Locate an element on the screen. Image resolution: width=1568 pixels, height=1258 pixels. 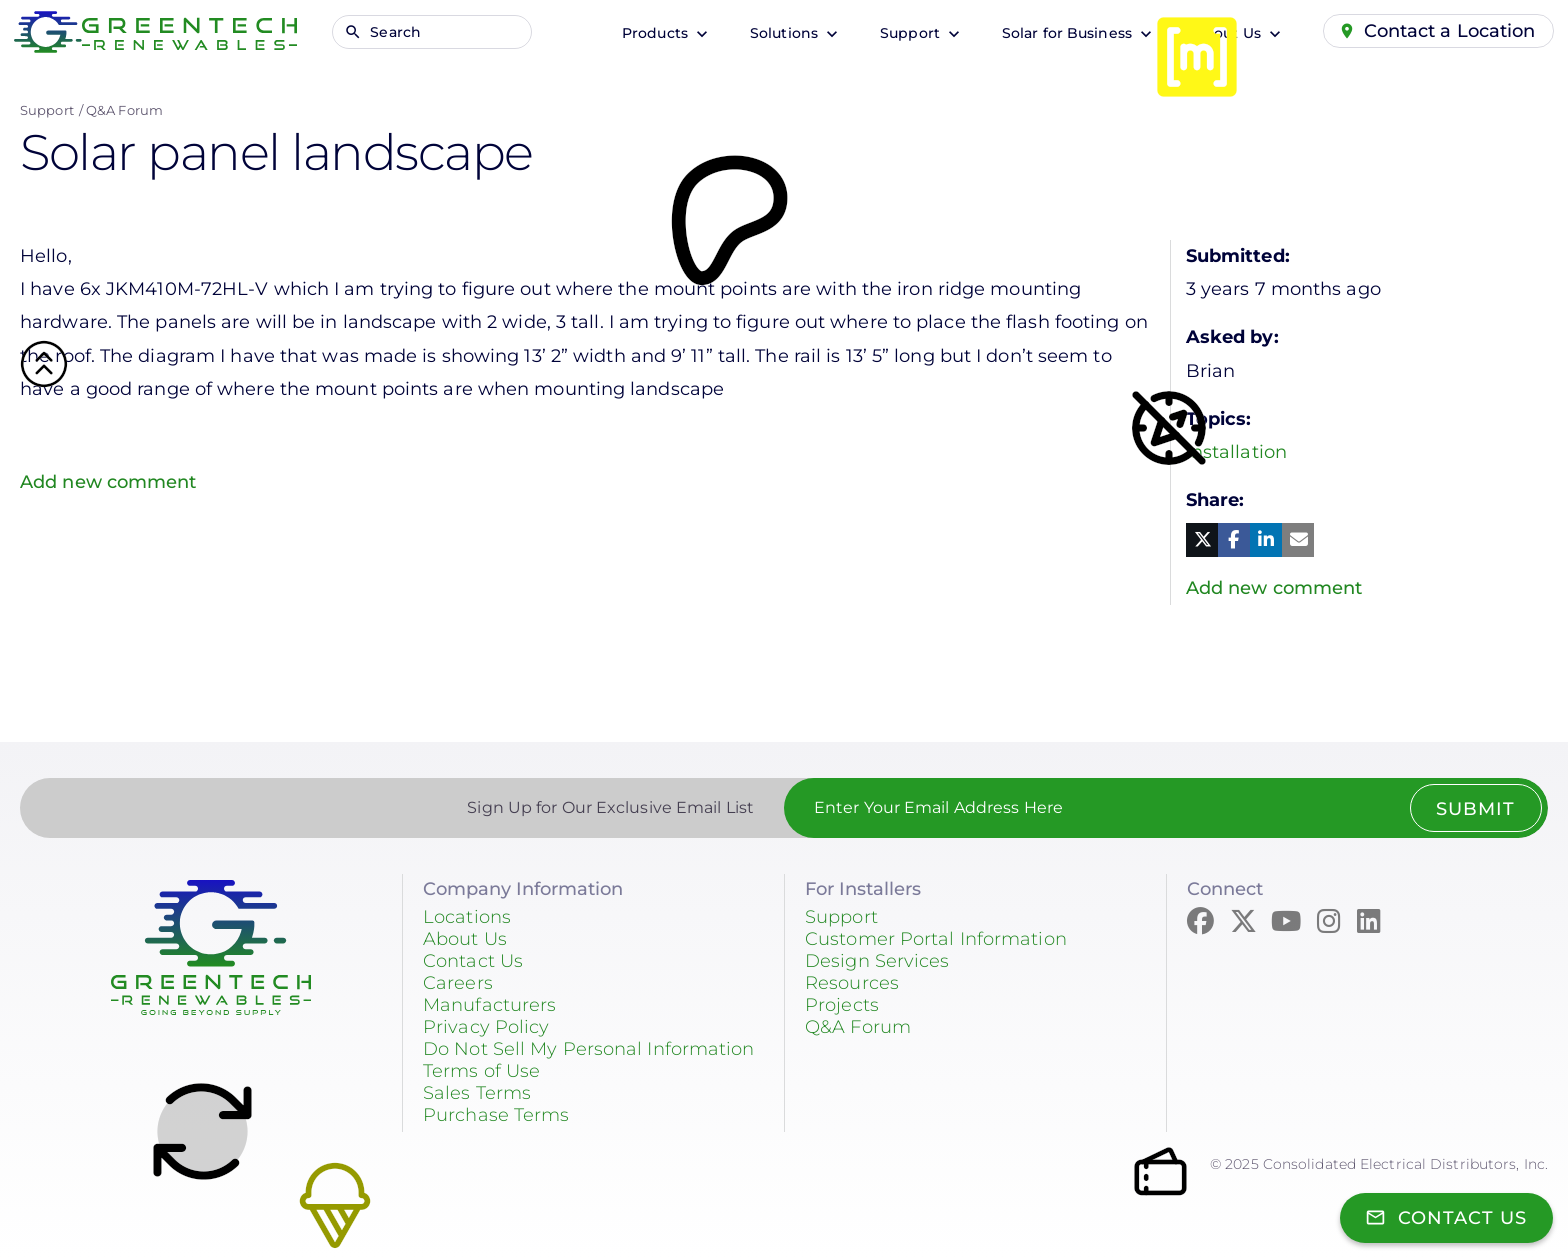
browse desserts or sweet treats is located at coordinates (335, 1204).